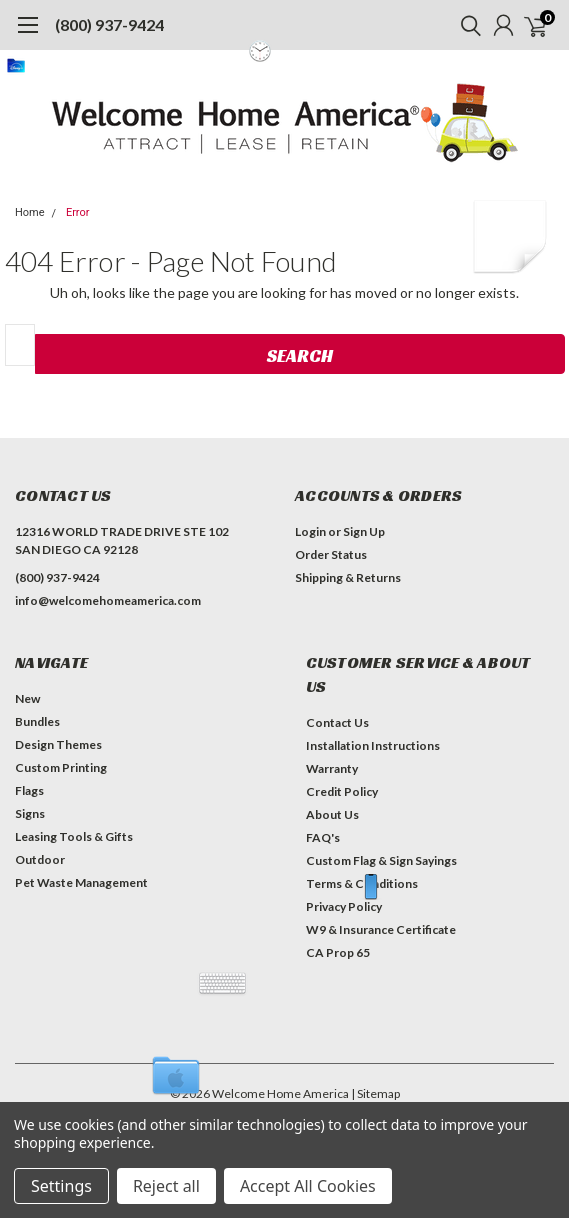 This screenshot has height=1218, width=569. What do you see at coordinates (16, 66) in the screenshot?
I see `open disney+ media folder` at bounding box center [16, 66].